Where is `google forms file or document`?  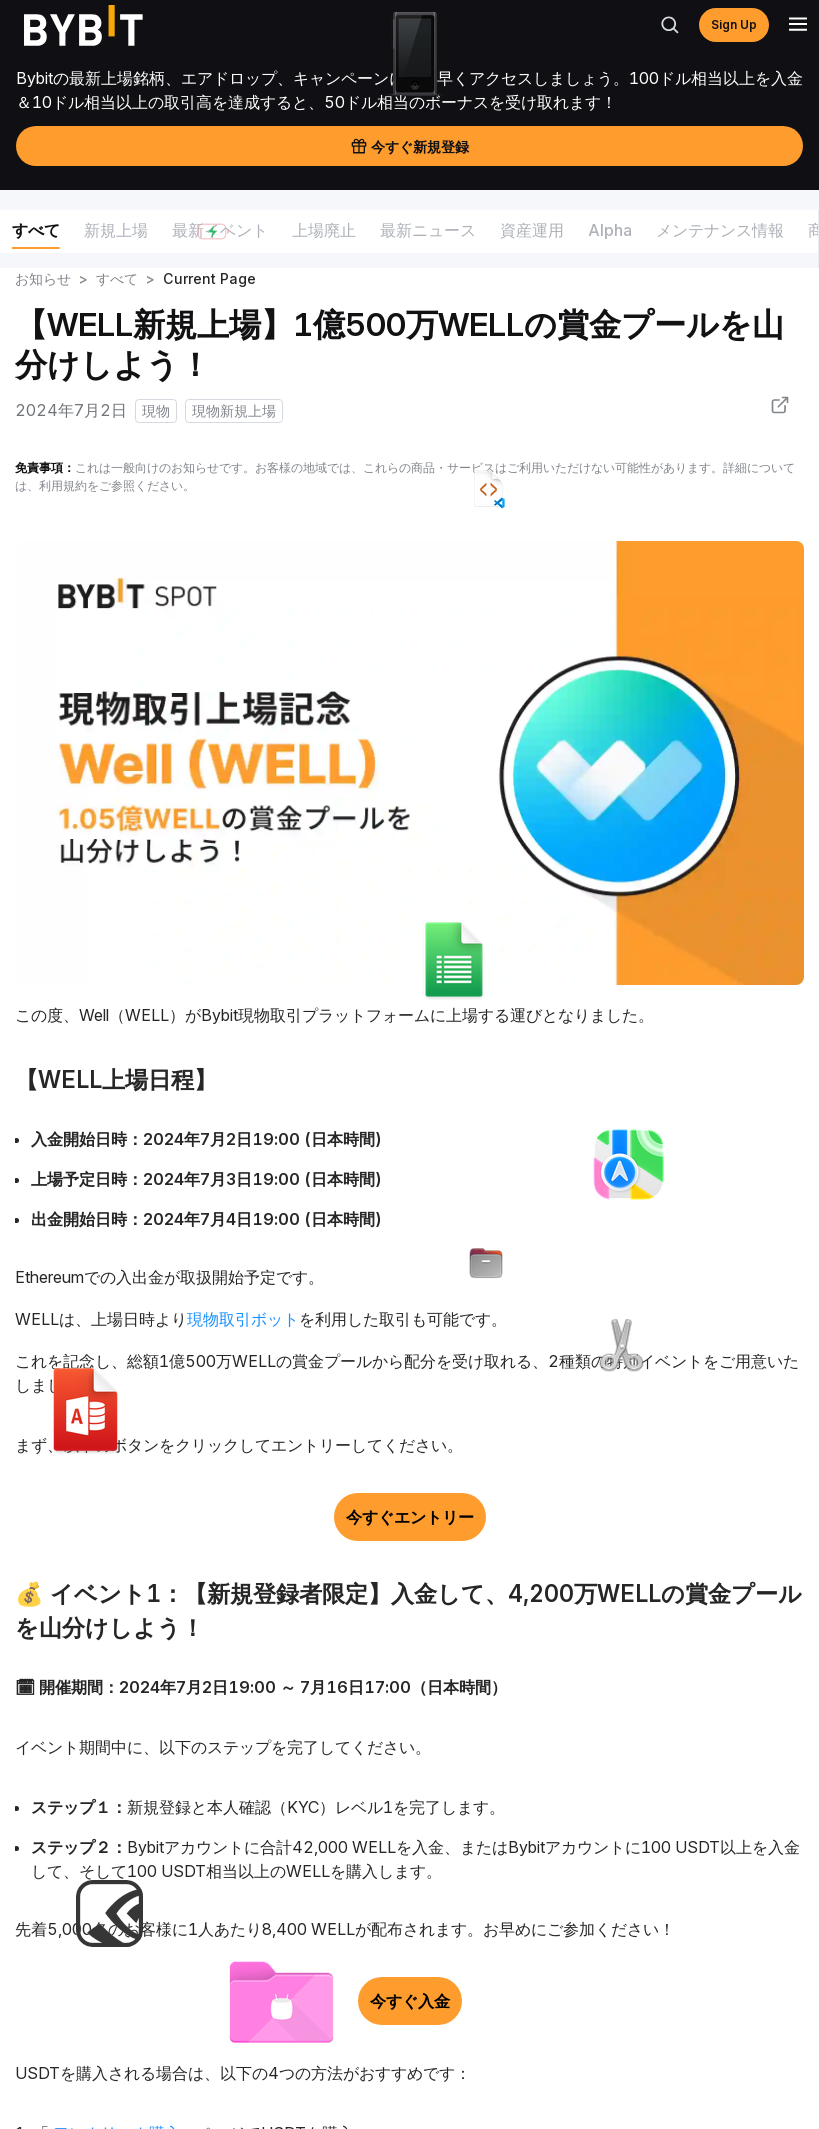
google forms file or document is located at coordinates (454, 961).